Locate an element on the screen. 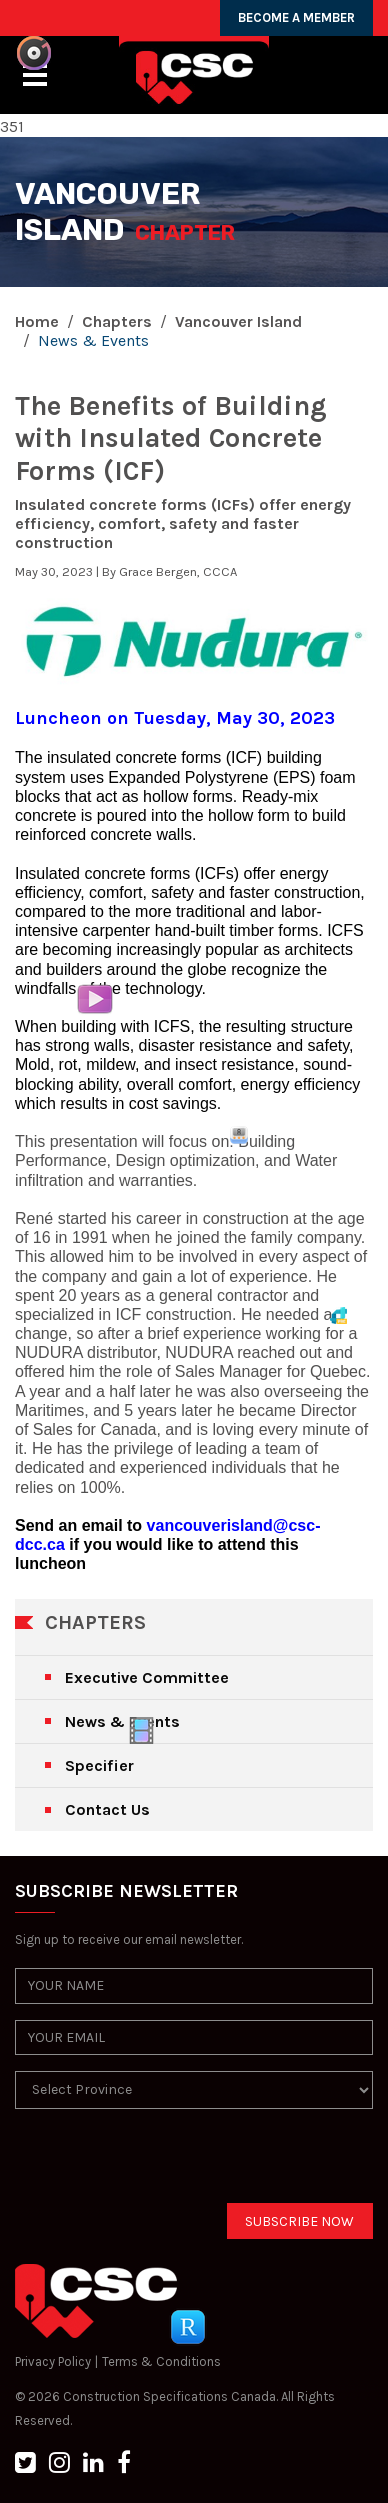 The width and height of the screenshot is (388, 2503). open chromatic app for guitar tuning is located at coordinates (239, 1135).